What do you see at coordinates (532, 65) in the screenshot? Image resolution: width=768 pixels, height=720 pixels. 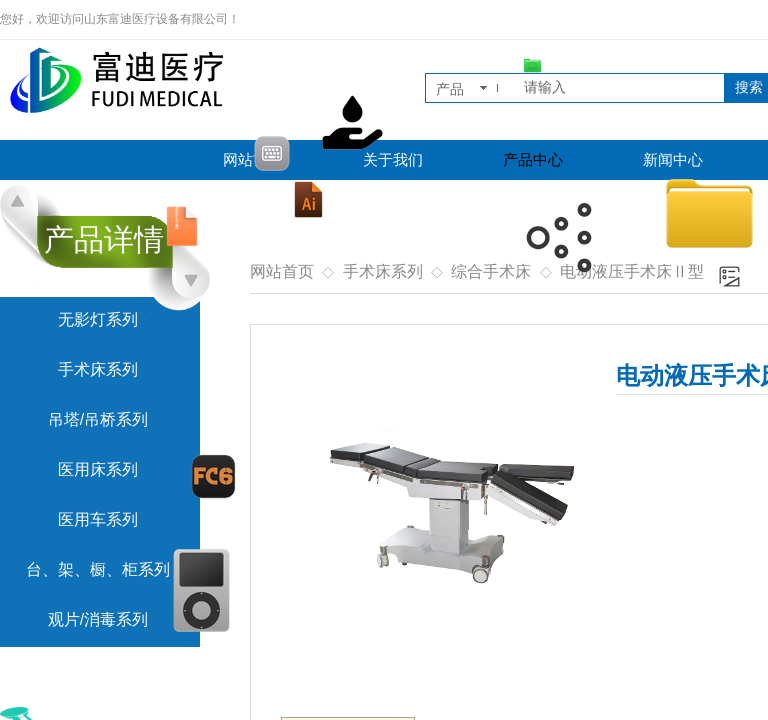 I see `open desktop folder` at bounding box center [532, 65].